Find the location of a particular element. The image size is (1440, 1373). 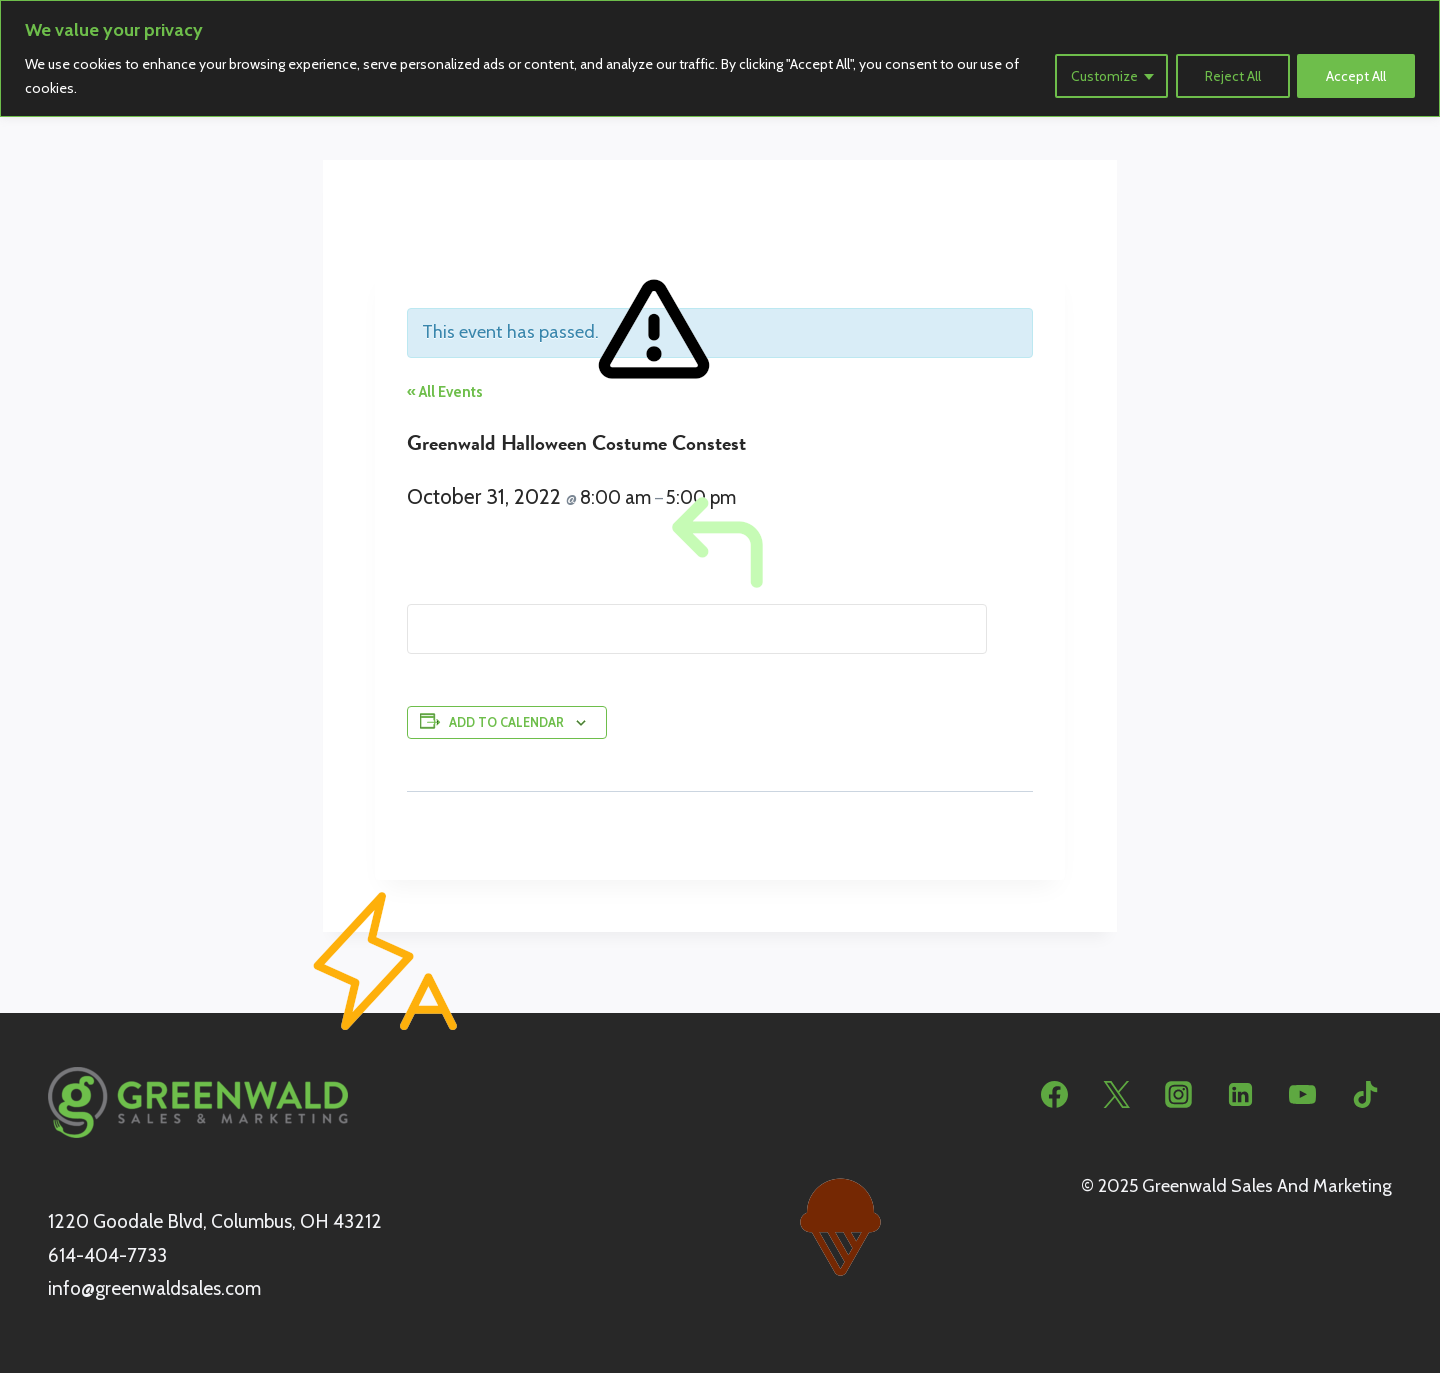

indicates a warning or alert status is located at coordinates (654, 331).